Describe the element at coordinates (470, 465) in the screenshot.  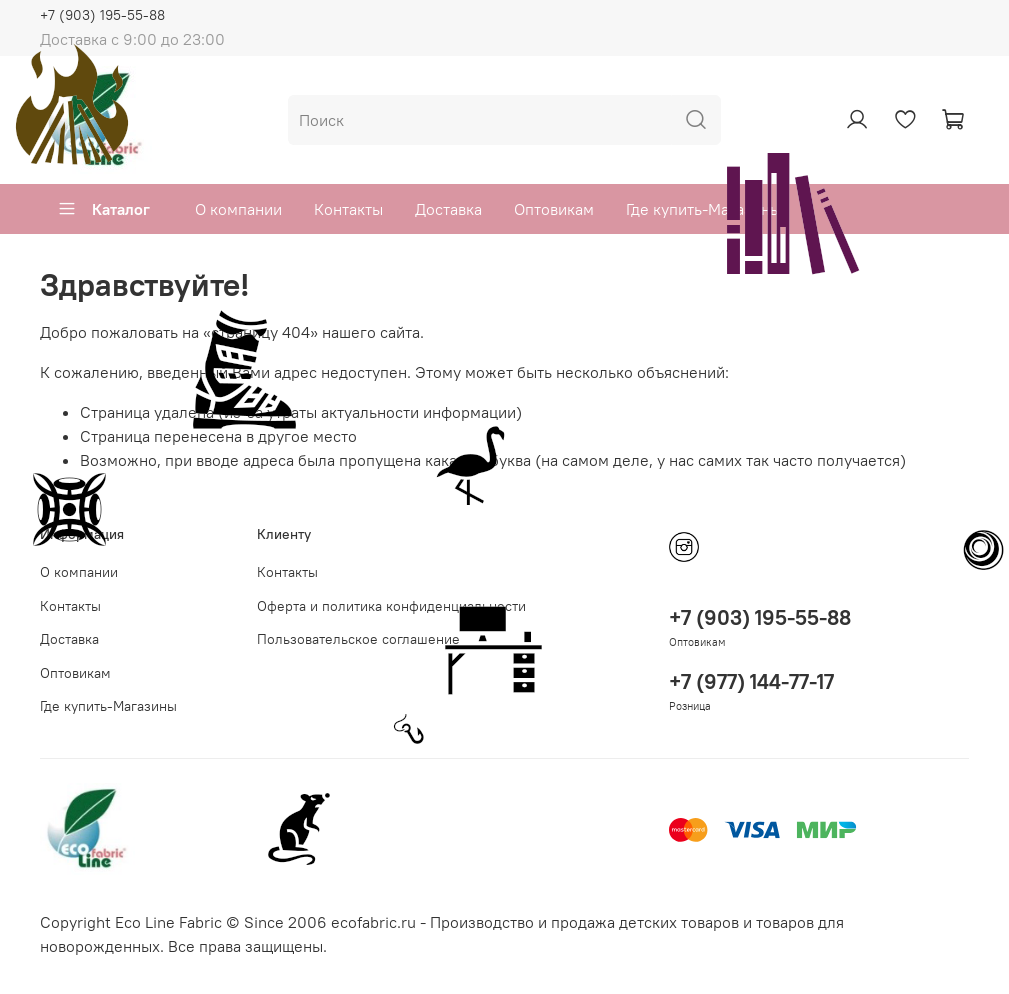
I see `decorative flamingo icon for tropical or summer-themed content` at that location.